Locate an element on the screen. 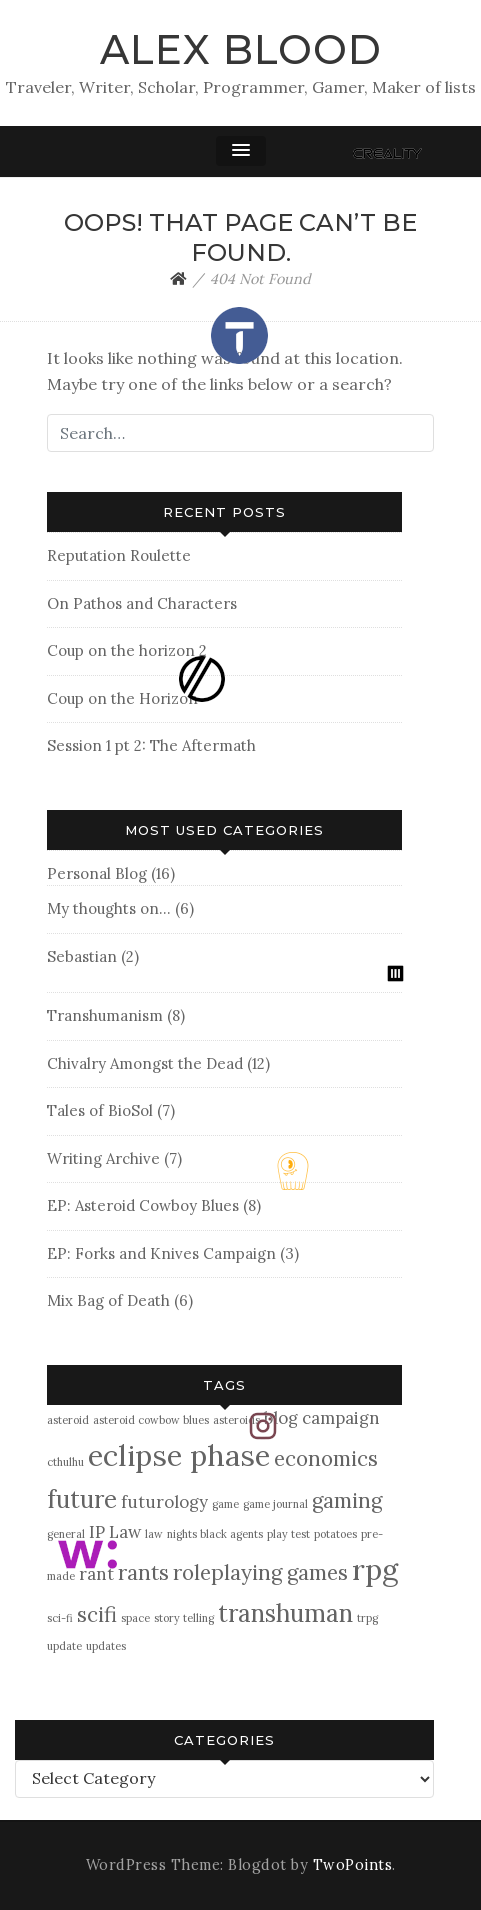 This screenshot has width=481, height=1910. odin programming language logo is located at coordinates (202, 679).